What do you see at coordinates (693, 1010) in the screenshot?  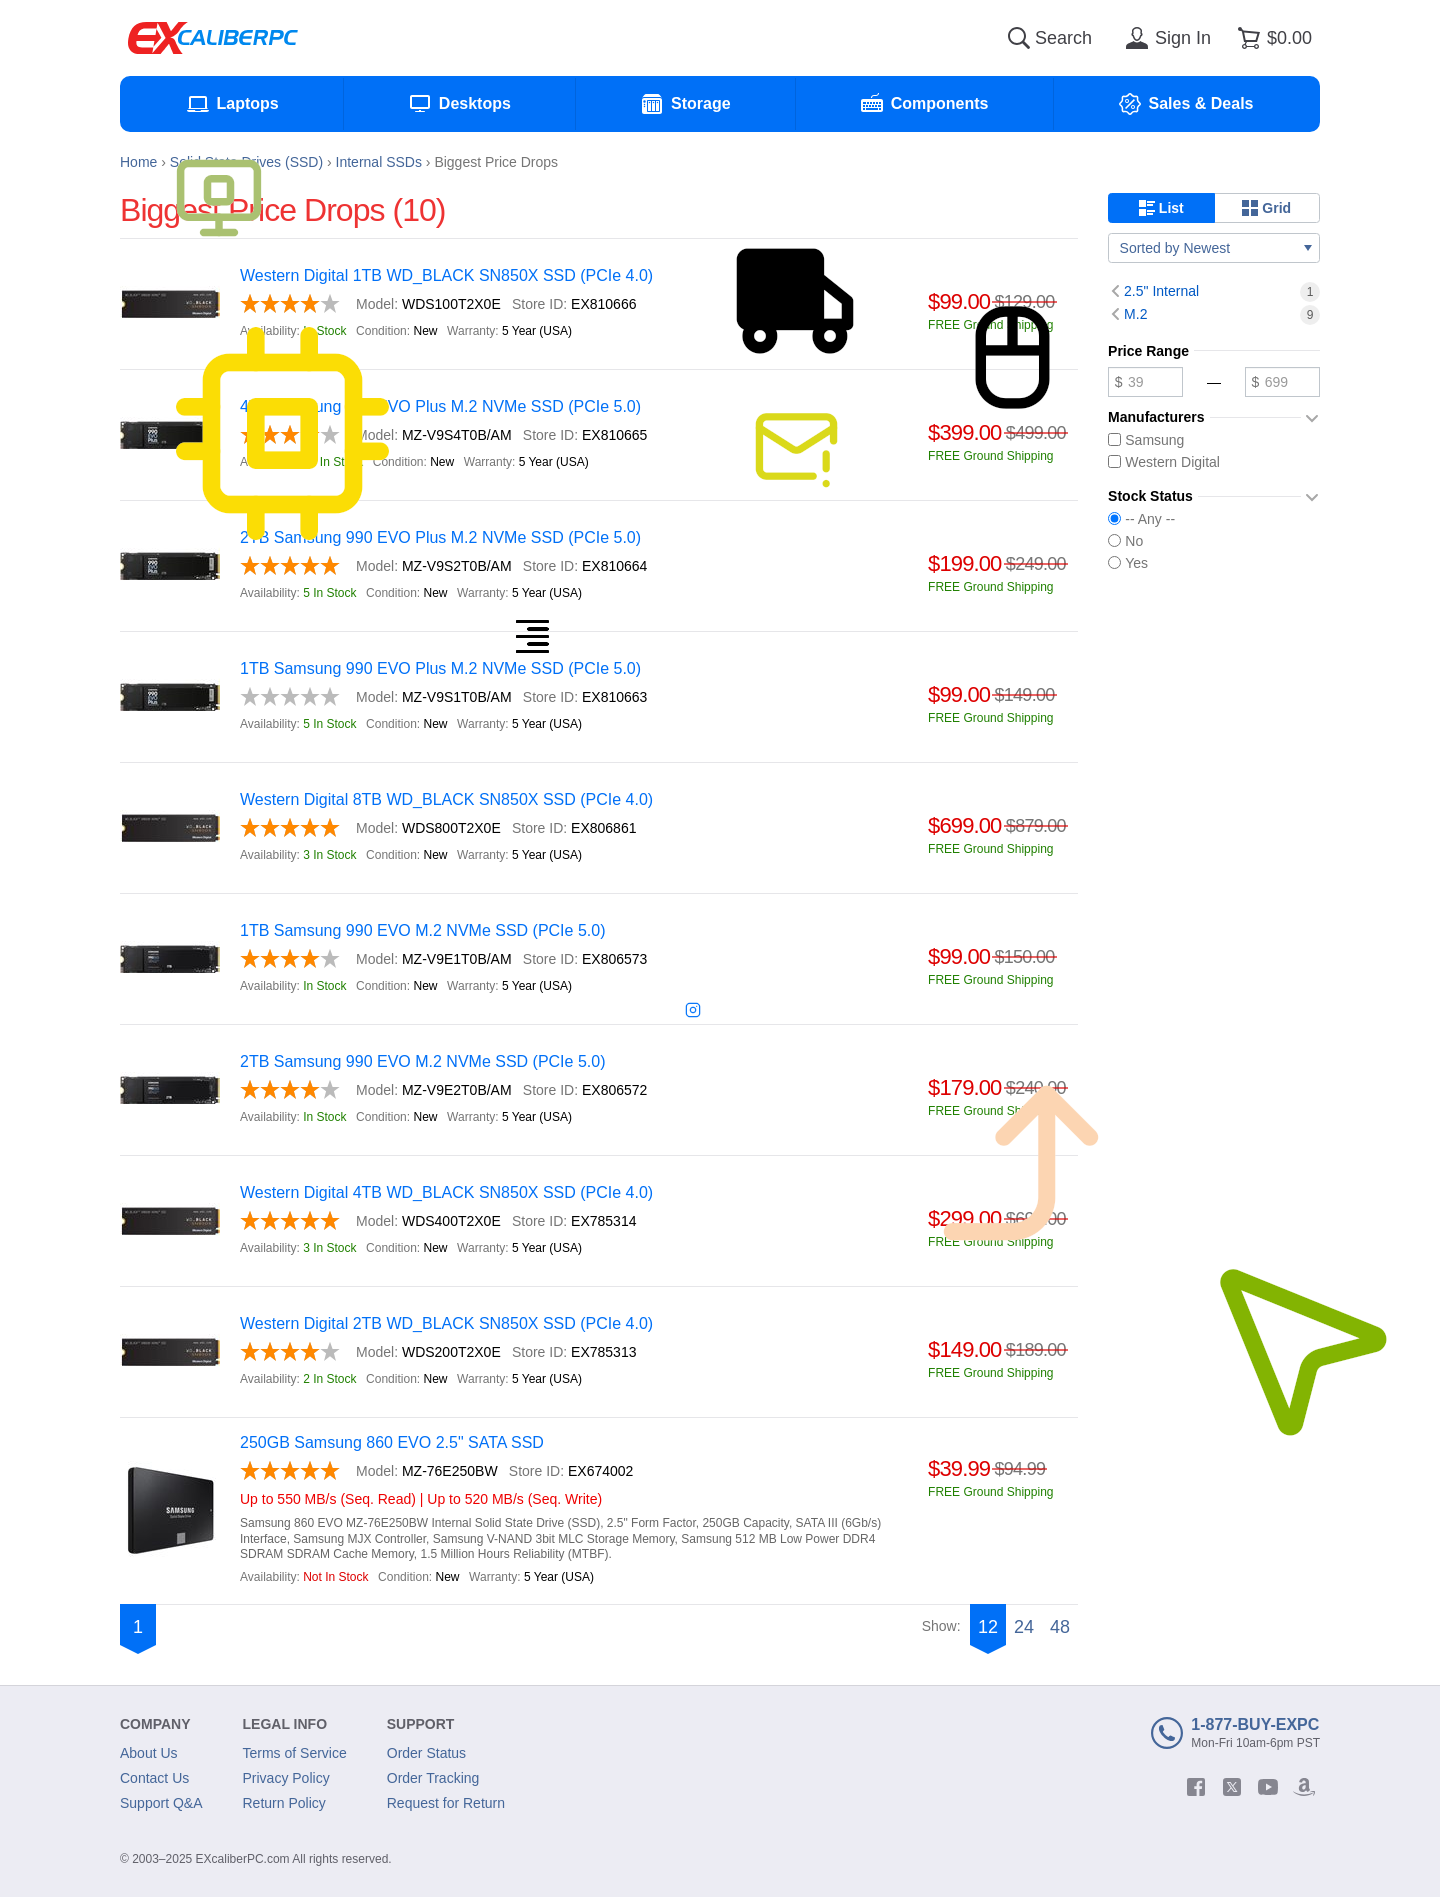 I see `open instagram app` at bounding box center [693, 1010].